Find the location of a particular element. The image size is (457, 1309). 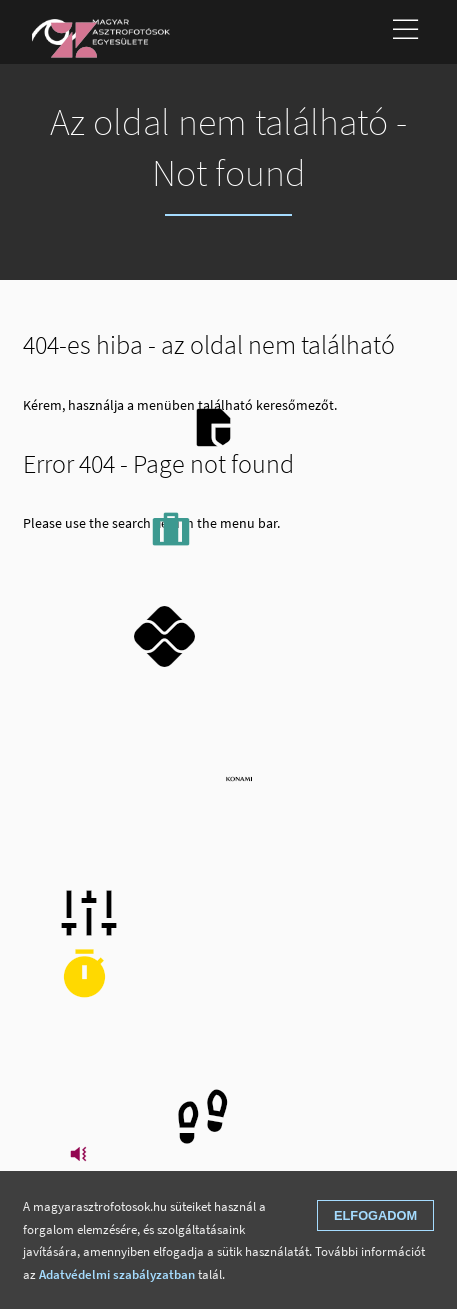

access travel or trip planning features is located at coordinates (171, 529).